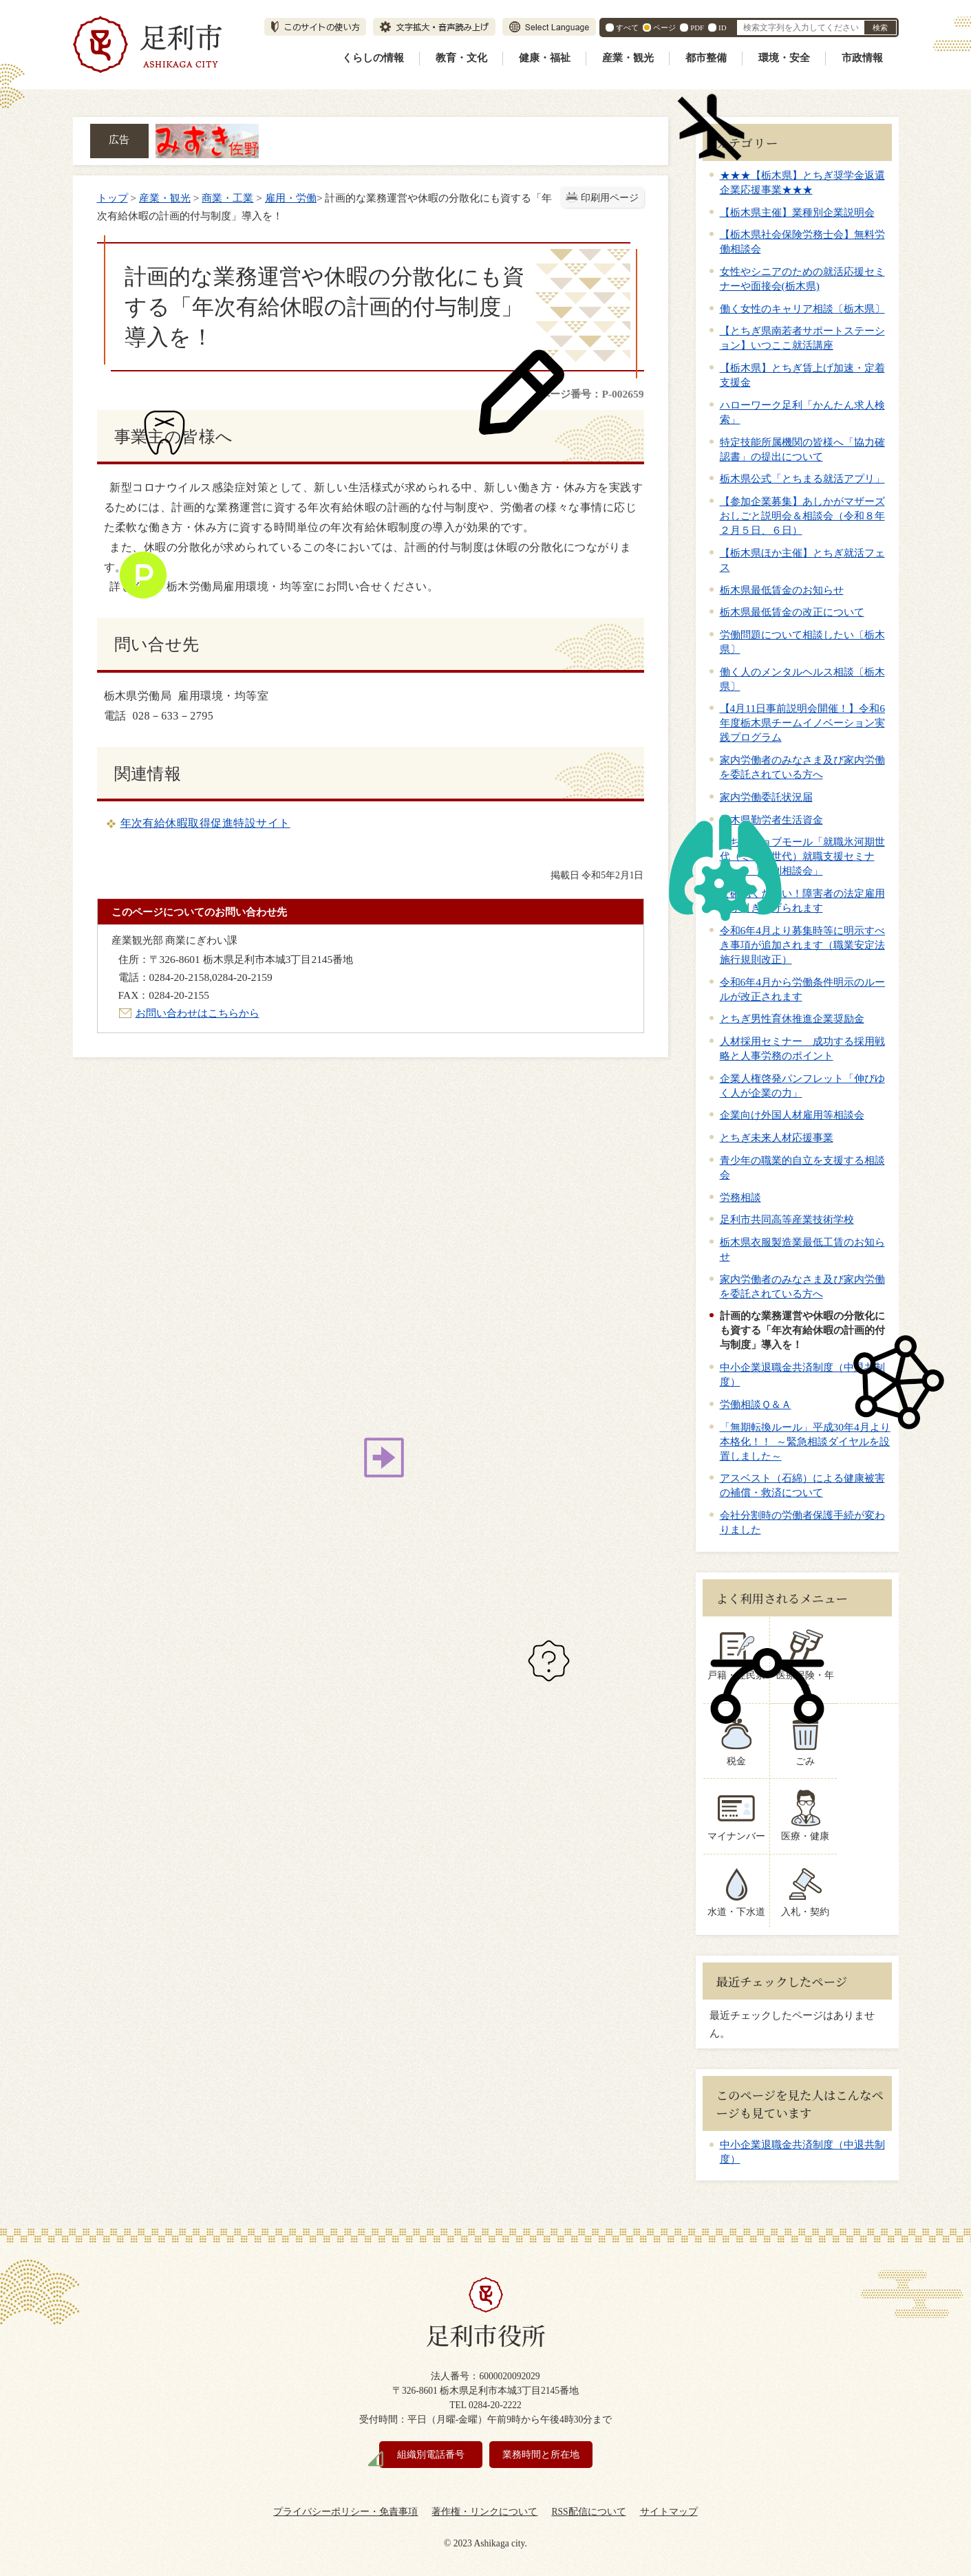 The width and height of the screenshot is (971, 2576). Describe the element at coordinates (712, 126) in the screenshot. I see `airplane mode is currently disabled` at that location.